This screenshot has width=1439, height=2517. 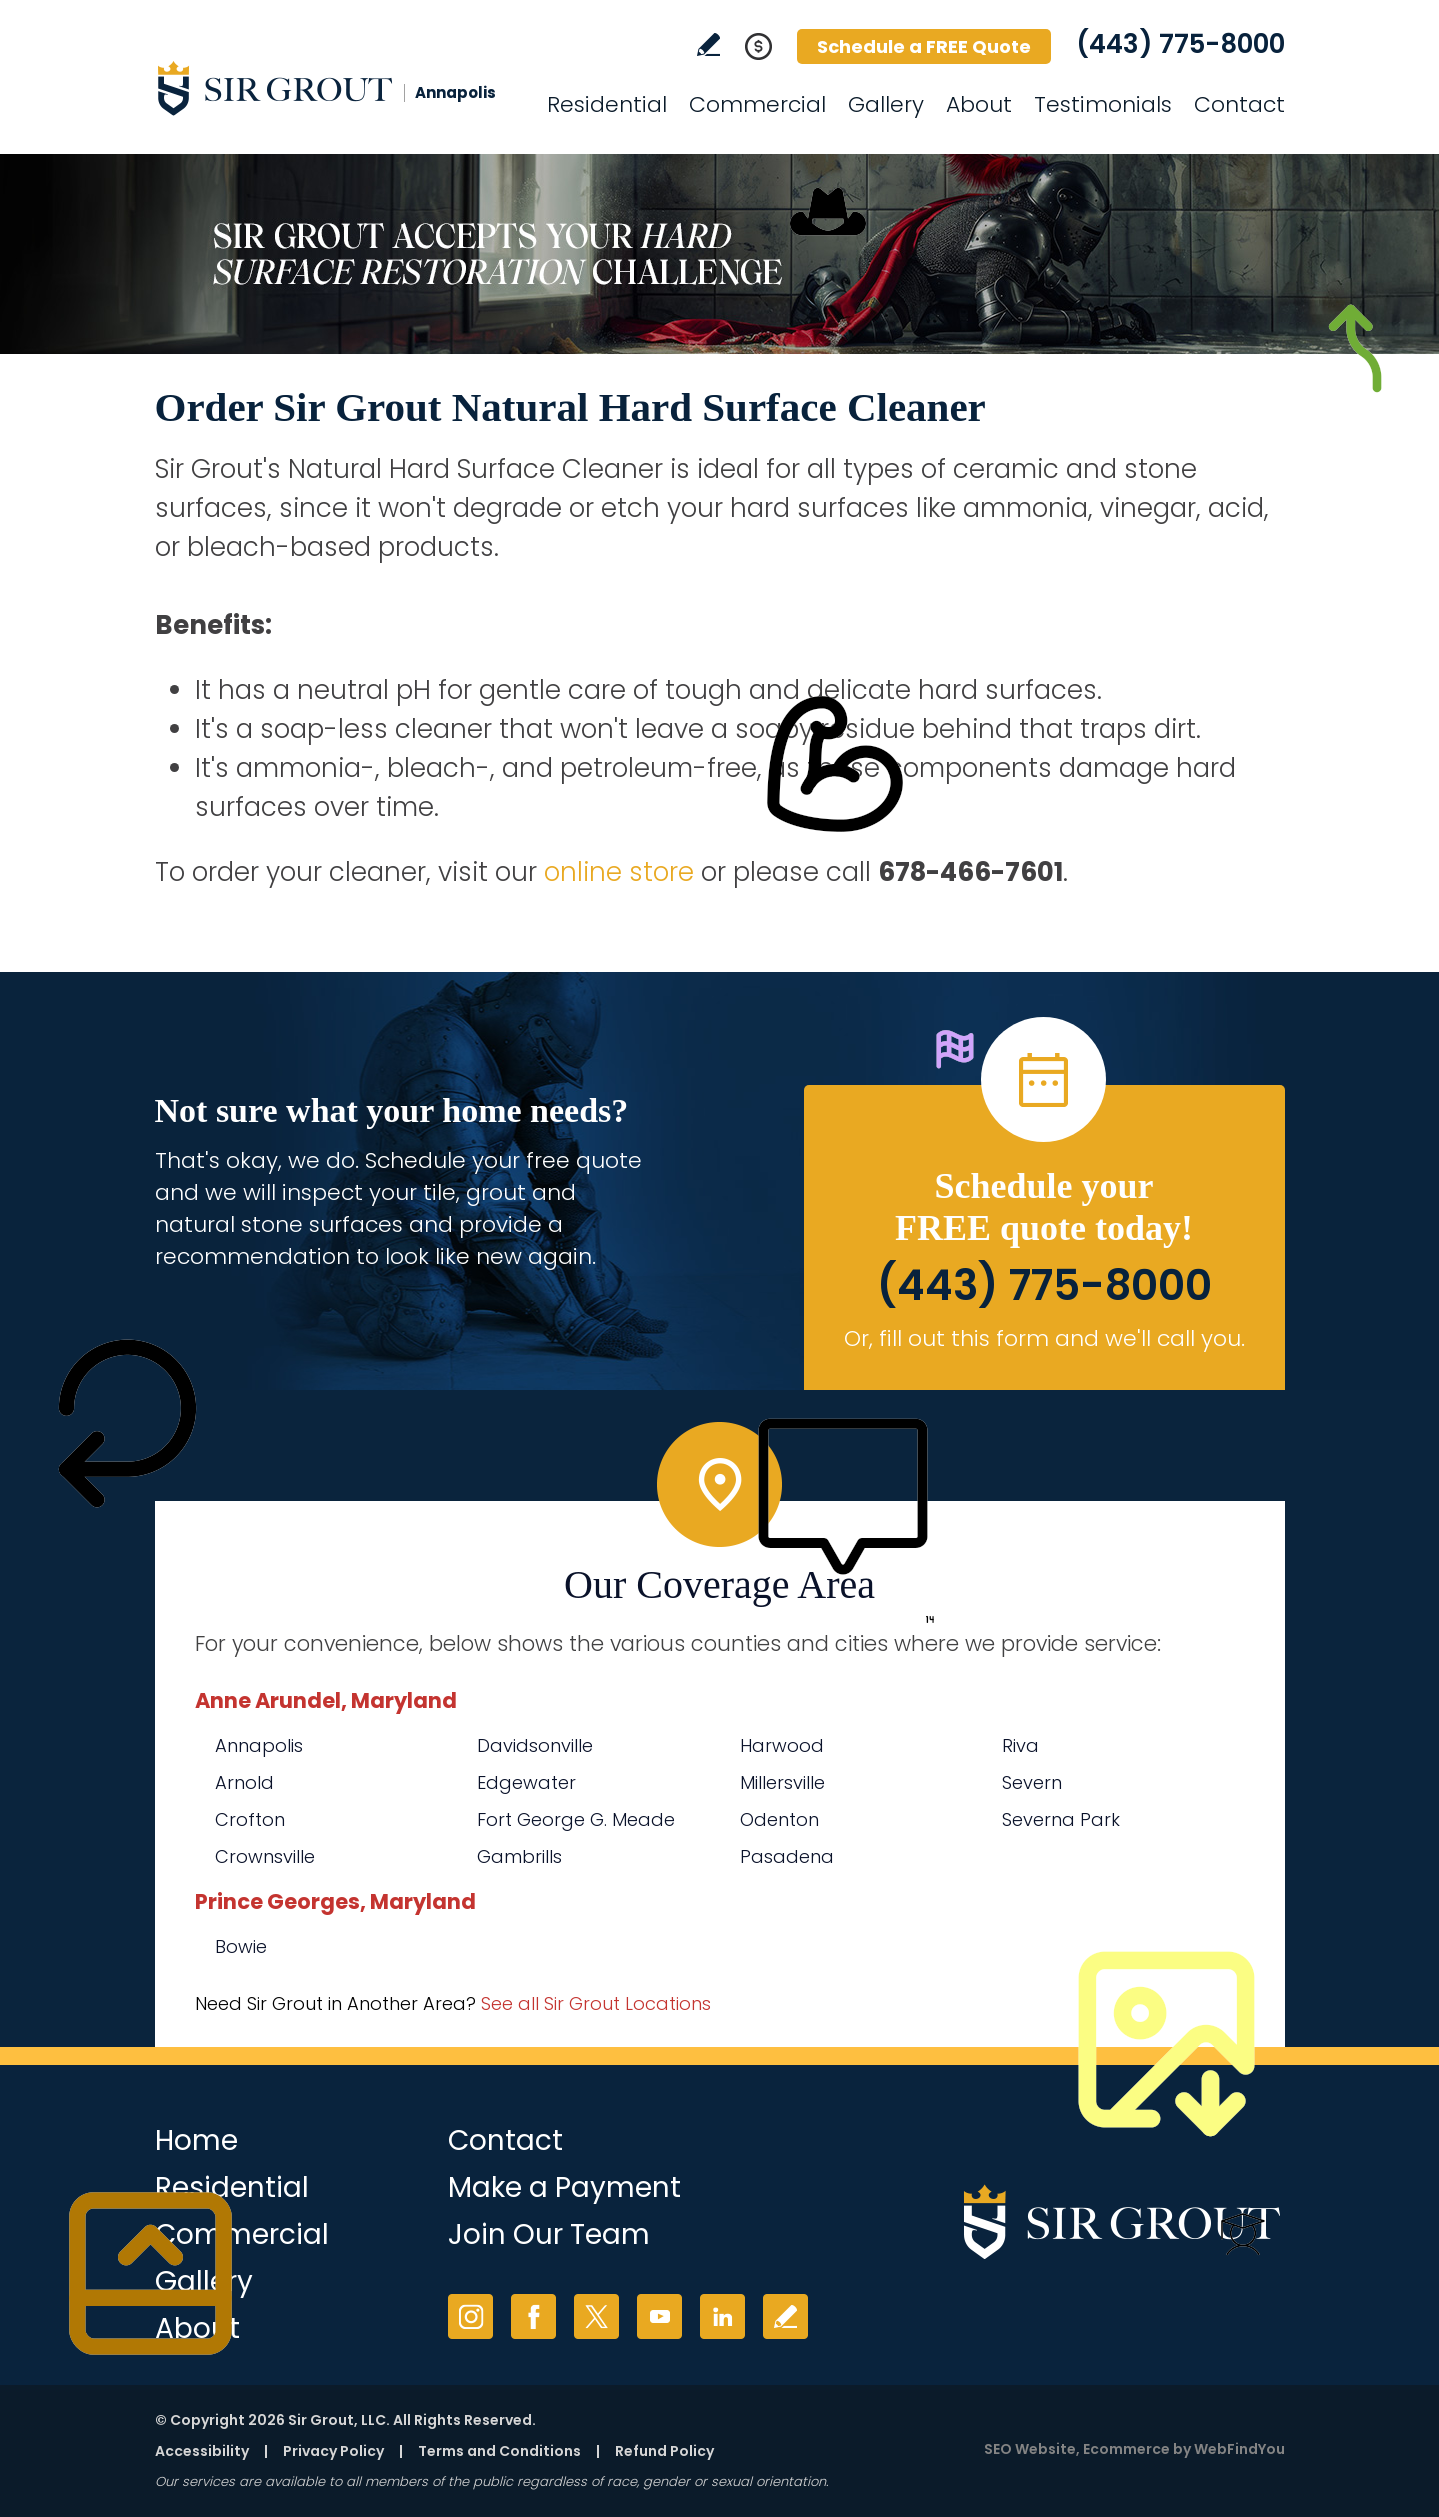 I want to click on indicates a finish line or goal completion, so click(x=953, y=1048).